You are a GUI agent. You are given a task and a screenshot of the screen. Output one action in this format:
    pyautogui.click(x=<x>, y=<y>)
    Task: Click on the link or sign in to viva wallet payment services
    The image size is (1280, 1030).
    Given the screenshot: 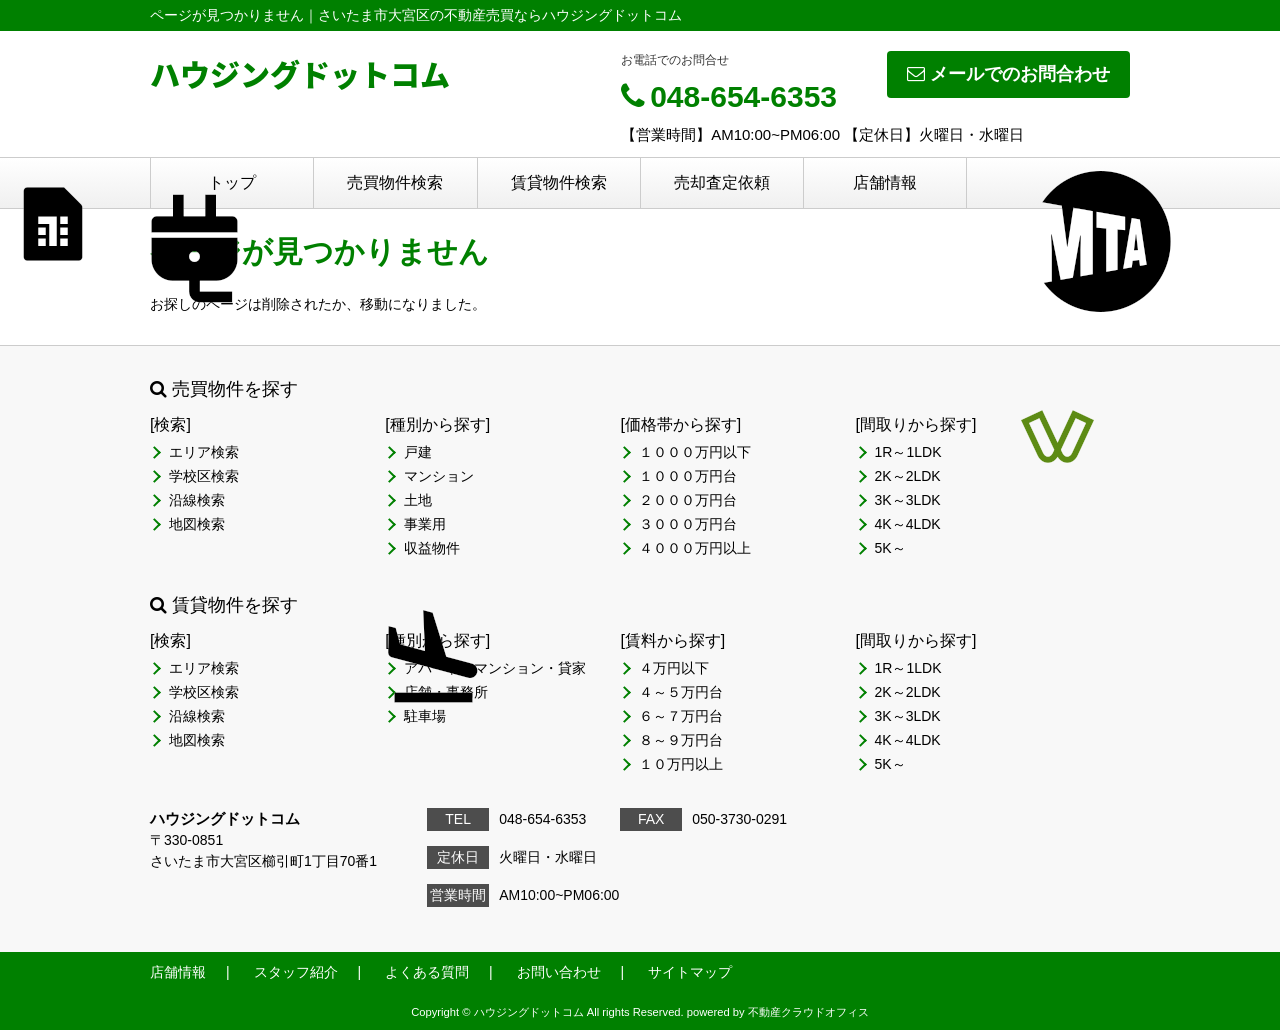 What is the action you would take?
    pyautogui.click(x=1057, y=436)
    